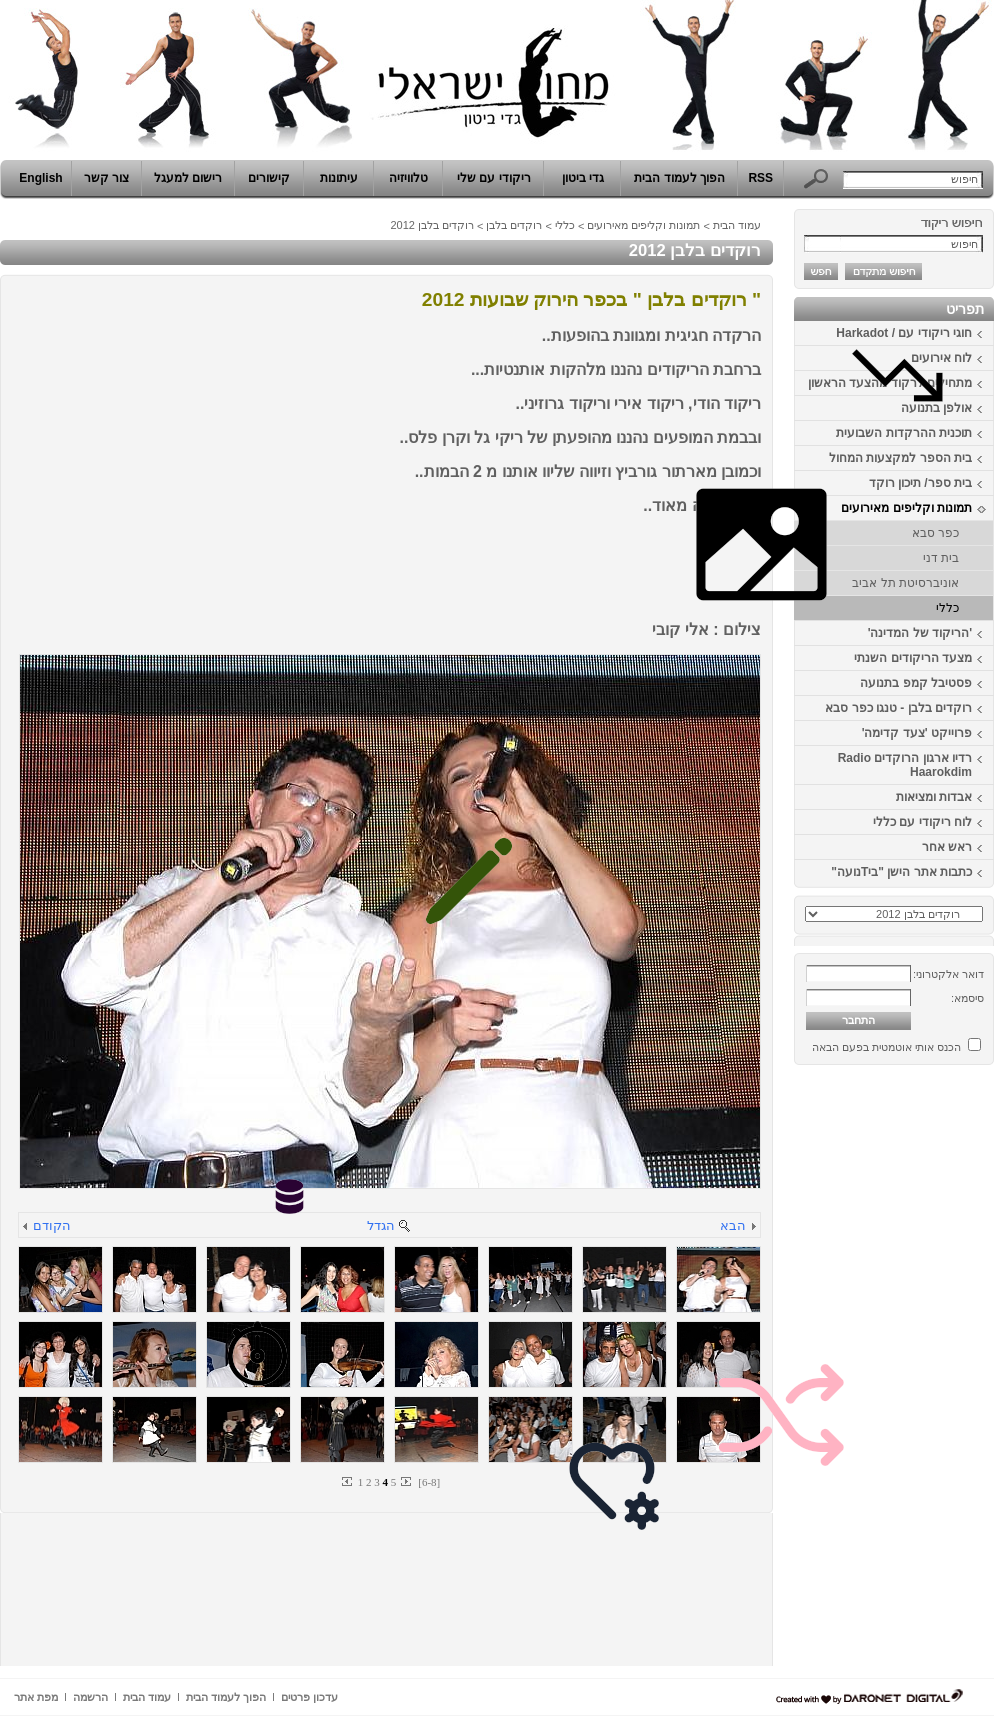 The width and height of the screenshot is (994, 1736). I want to click on start or view a timer, so click(257, 1353).